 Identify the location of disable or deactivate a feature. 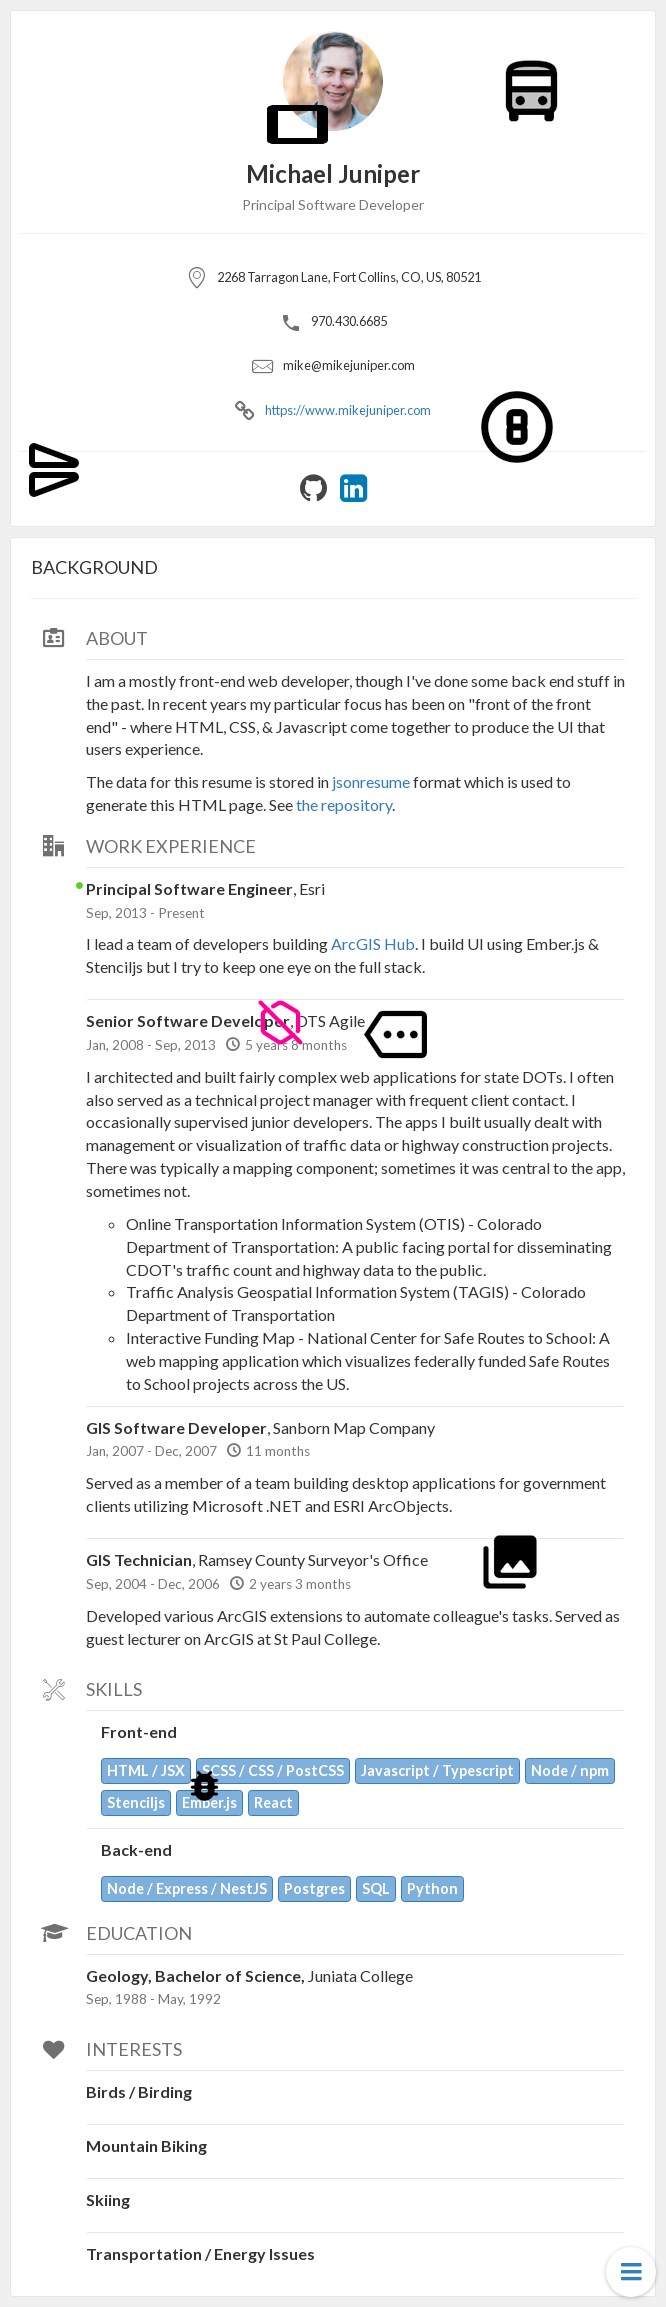
(280, 1022).